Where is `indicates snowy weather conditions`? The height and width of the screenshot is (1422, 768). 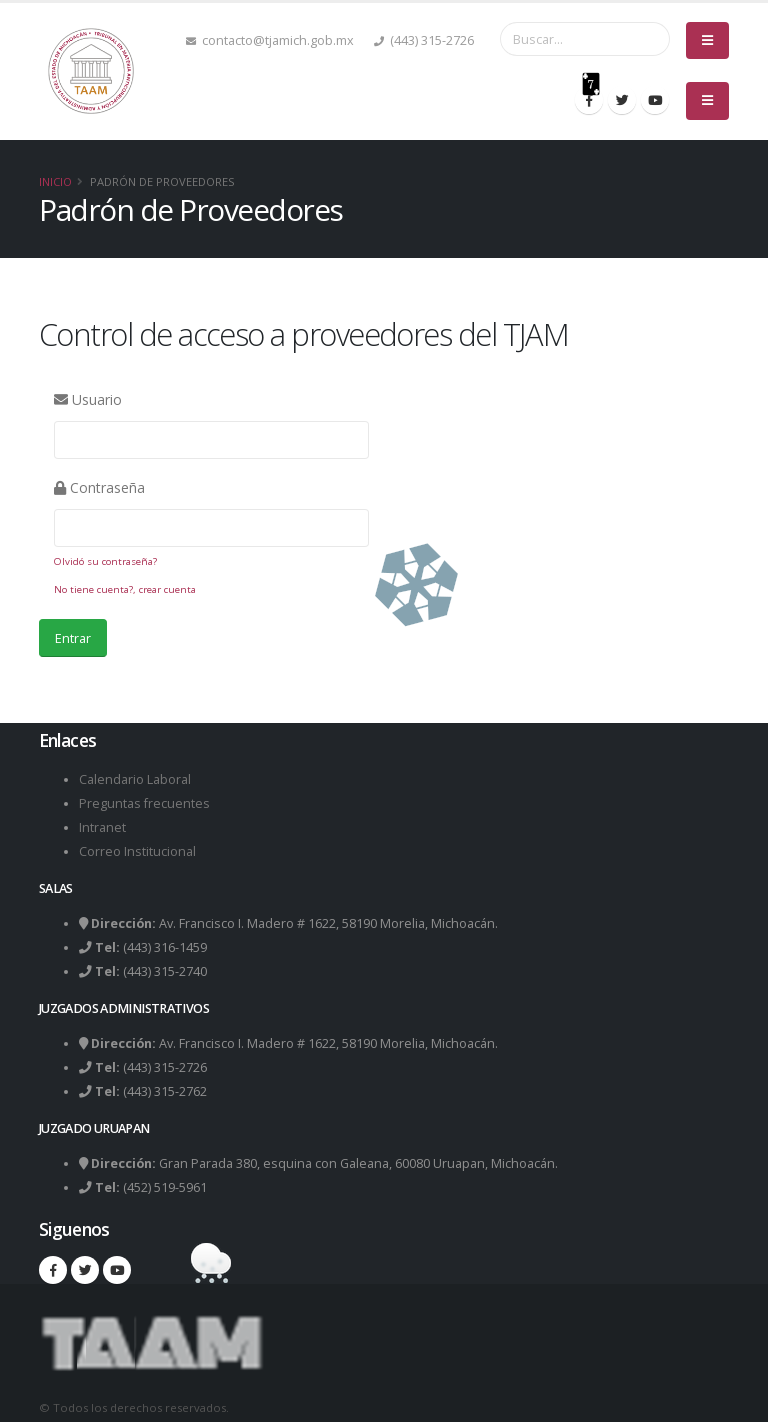 indicates snowy weather conditions is located at coordinates (211, 1263).